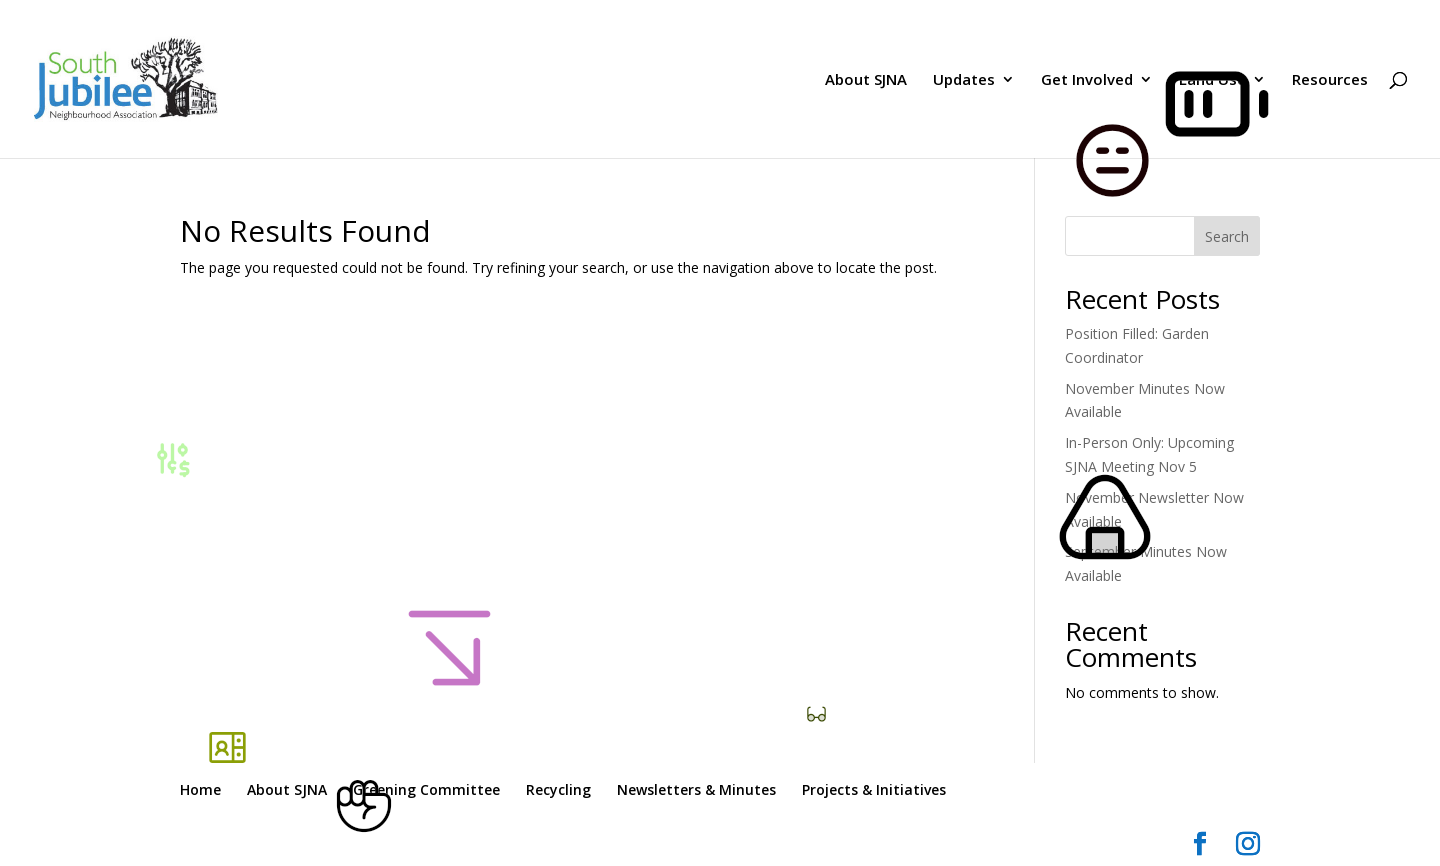 This screenshot has height=866, width=1440. What do you see at coordinates (172, 458) in the screenshot?
I see `adjust pricing or cost settings` at bounding box center [172, 458].